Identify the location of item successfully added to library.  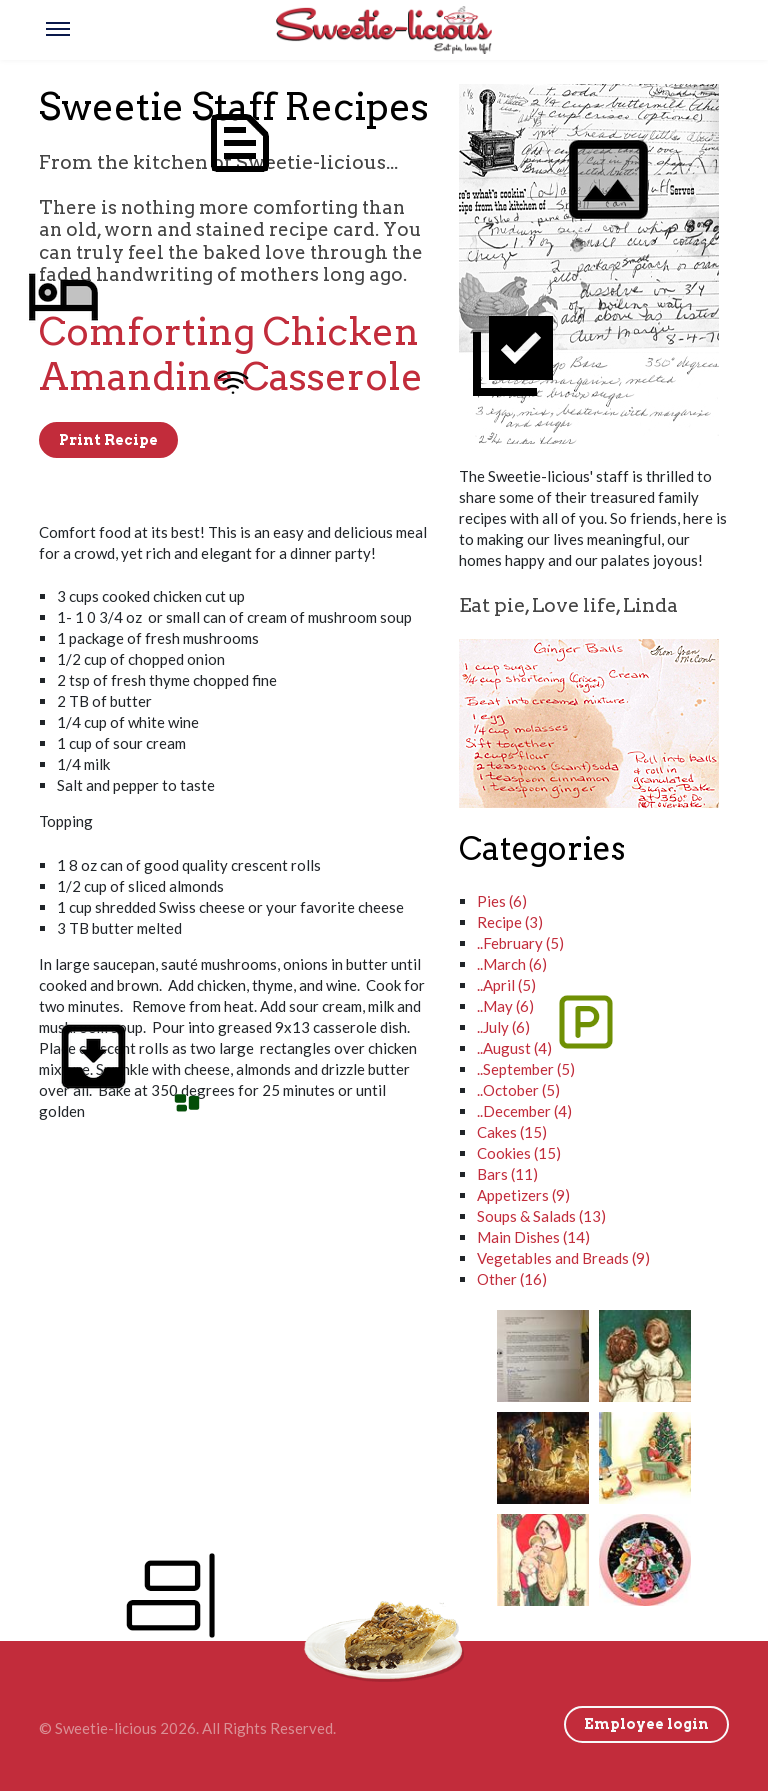
(513, 356).